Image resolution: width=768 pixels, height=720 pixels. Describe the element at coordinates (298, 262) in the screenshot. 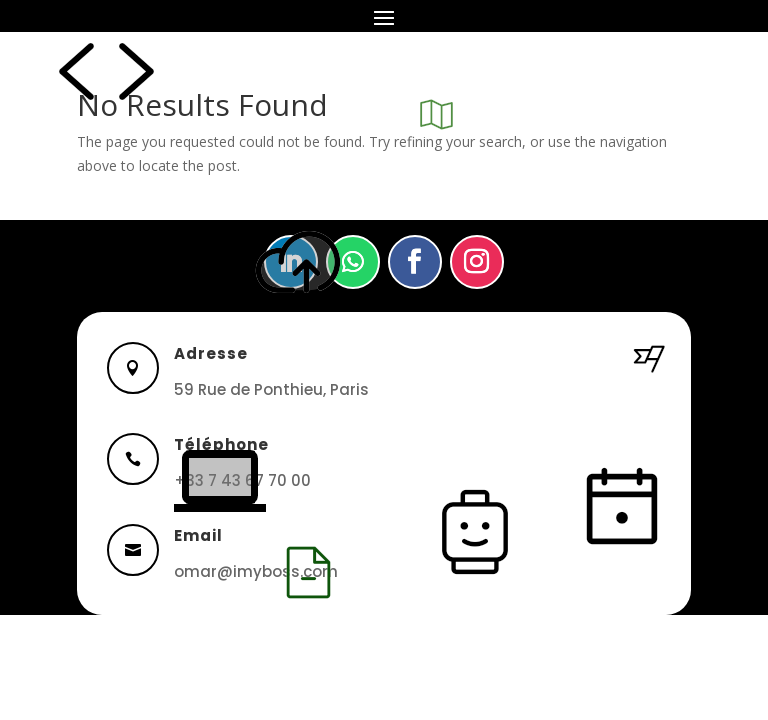

I see `upload file to cloud storage` at that location.